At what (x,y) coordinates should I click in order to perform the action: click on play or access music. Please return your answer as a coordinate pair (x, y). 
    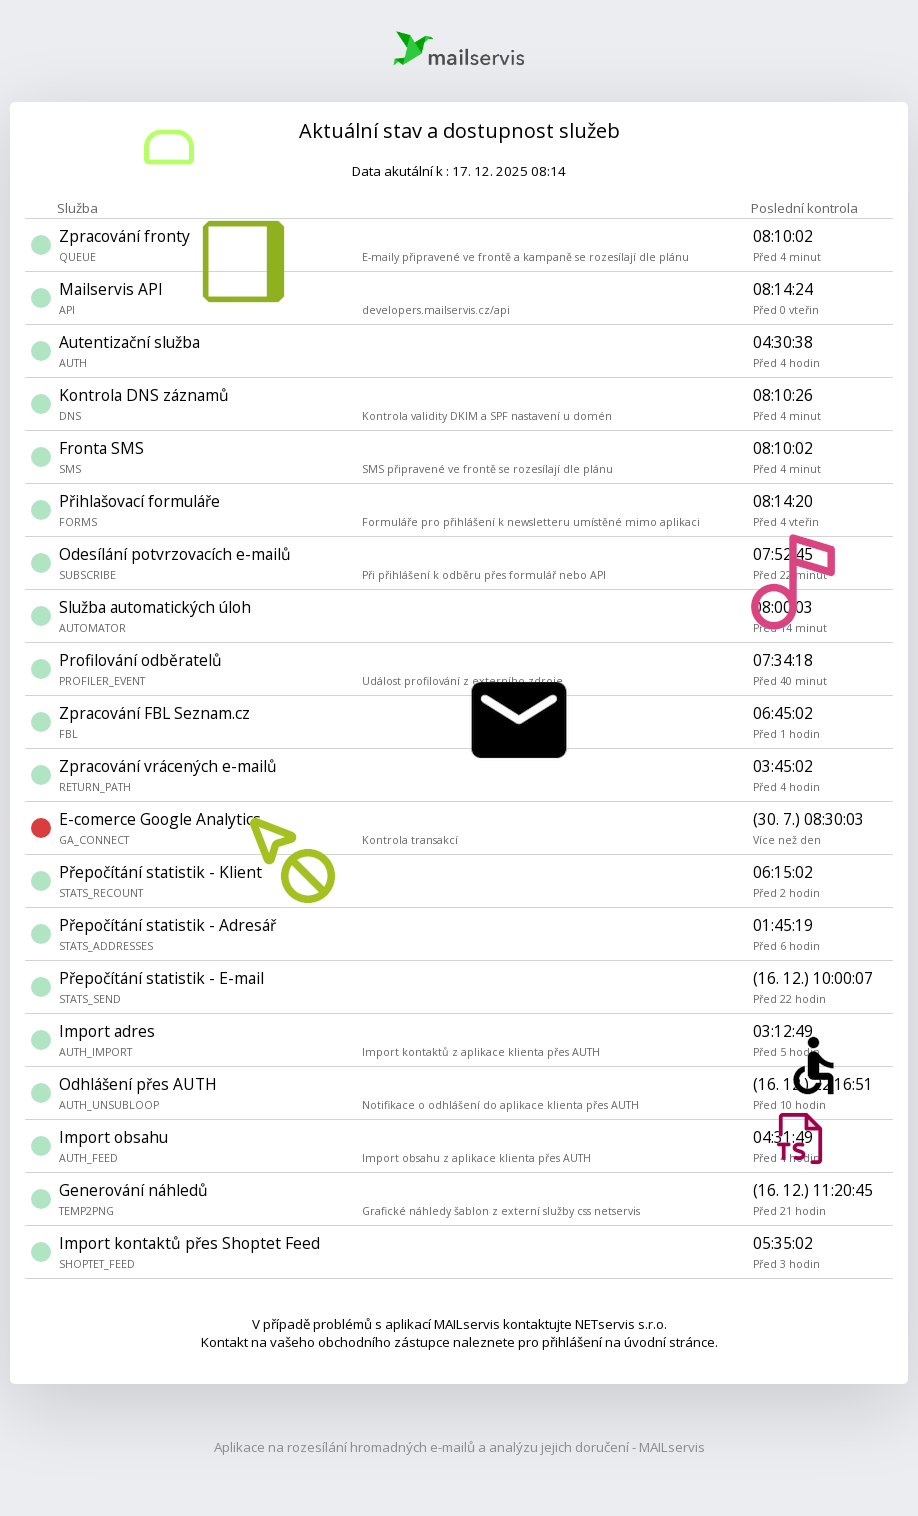
    Looking at the image, I should click on (793, 580).